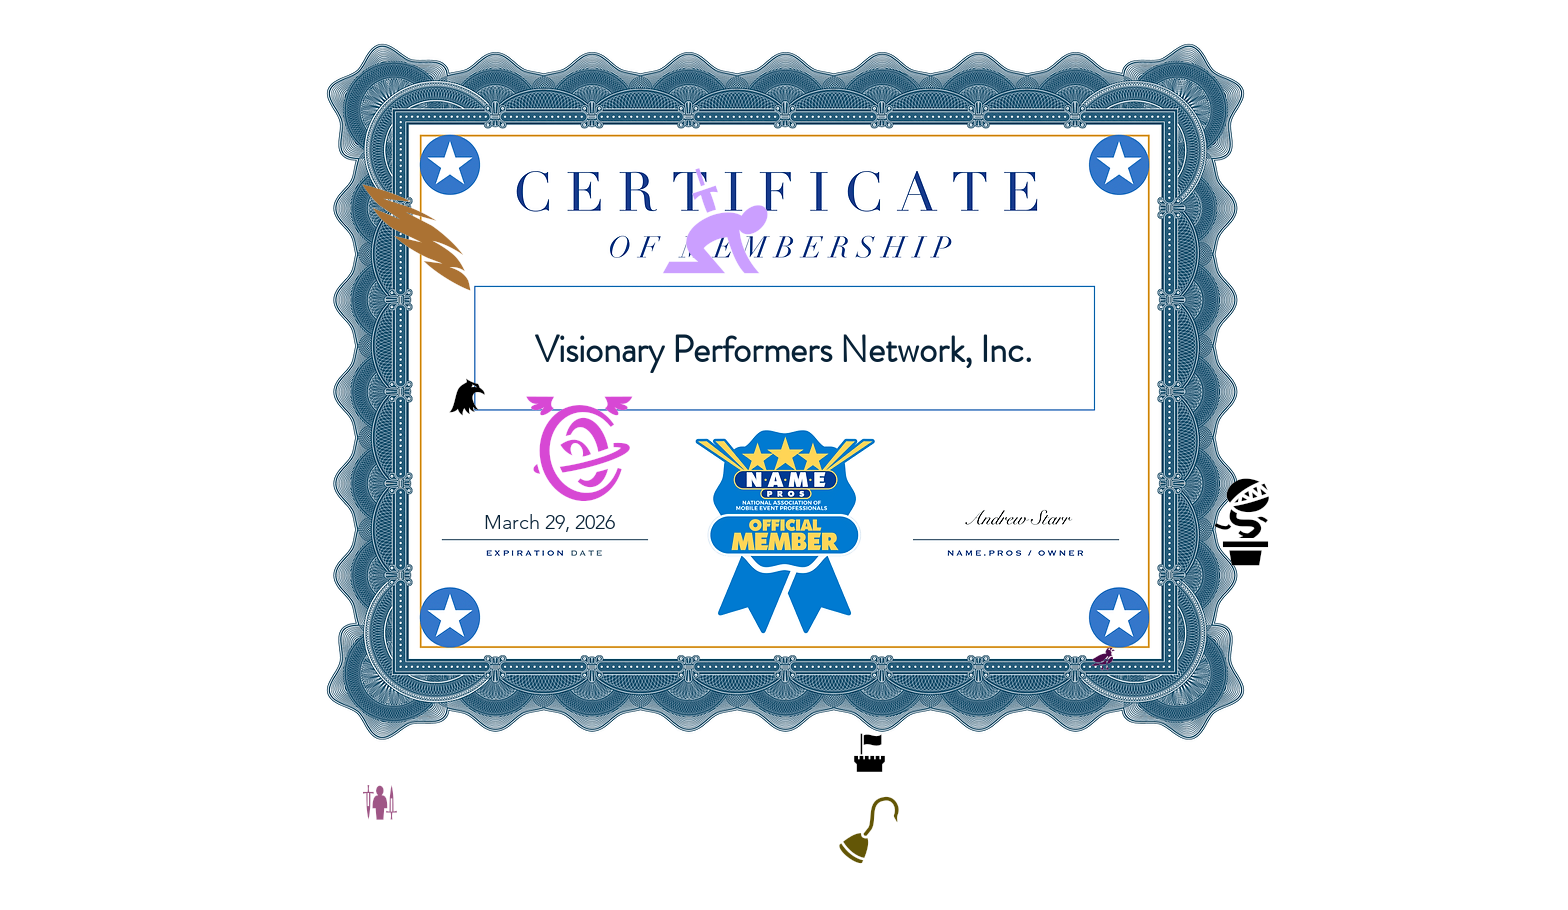 The height and width of the screenshot is (910, 1568). What do you see at coordinates (580, 448) in the screenshot?
I see `select an ophanim character or creature type` at bounding box center [580, 448].